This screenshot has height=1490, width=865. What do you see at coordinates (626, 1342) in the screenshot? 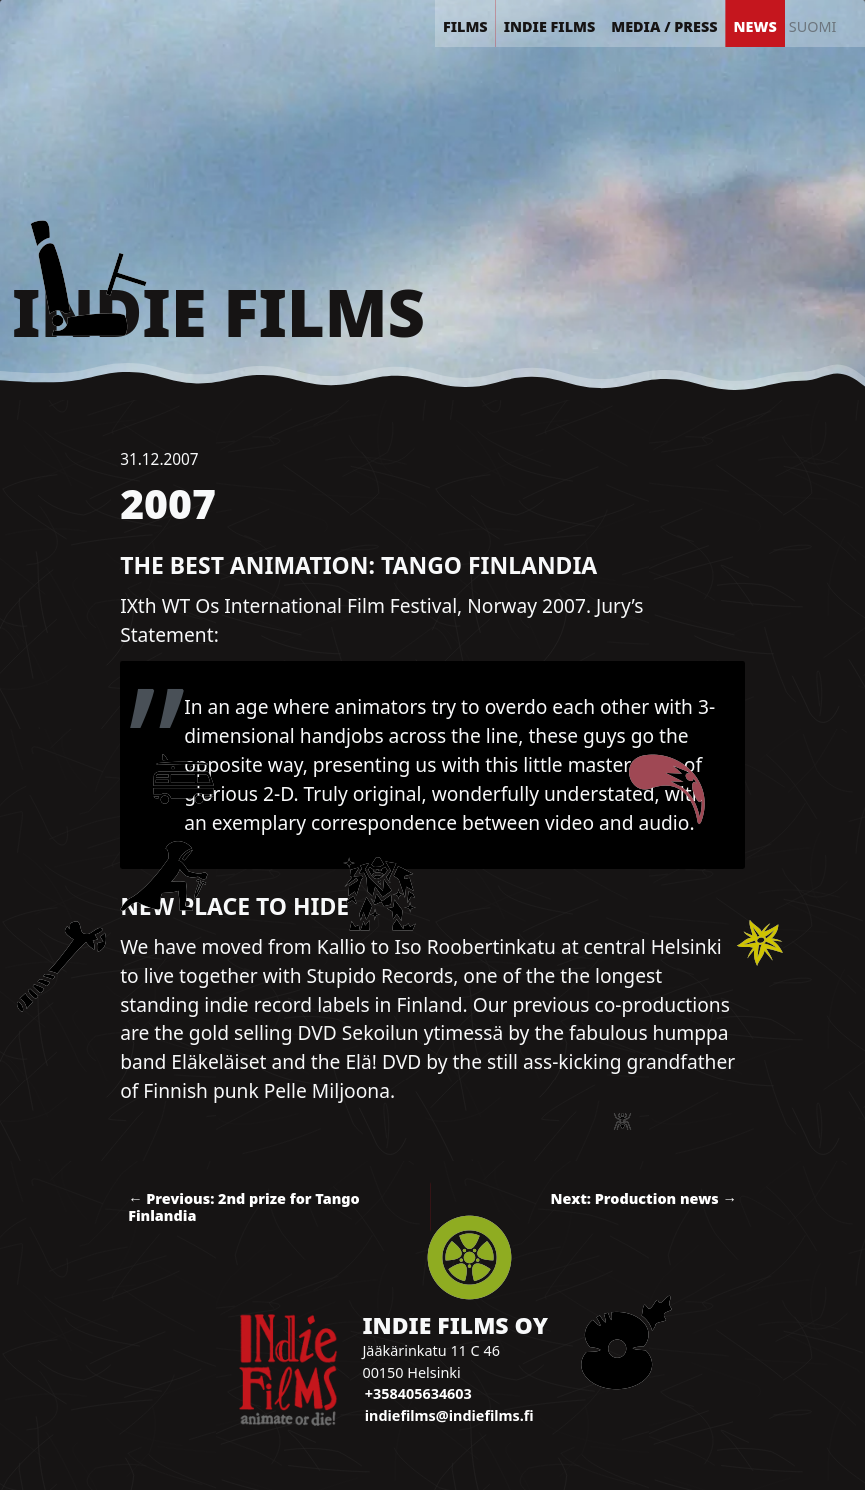
I see `poppy flower icon for remembrance or memorial features` at bounding box center [626, 1342].